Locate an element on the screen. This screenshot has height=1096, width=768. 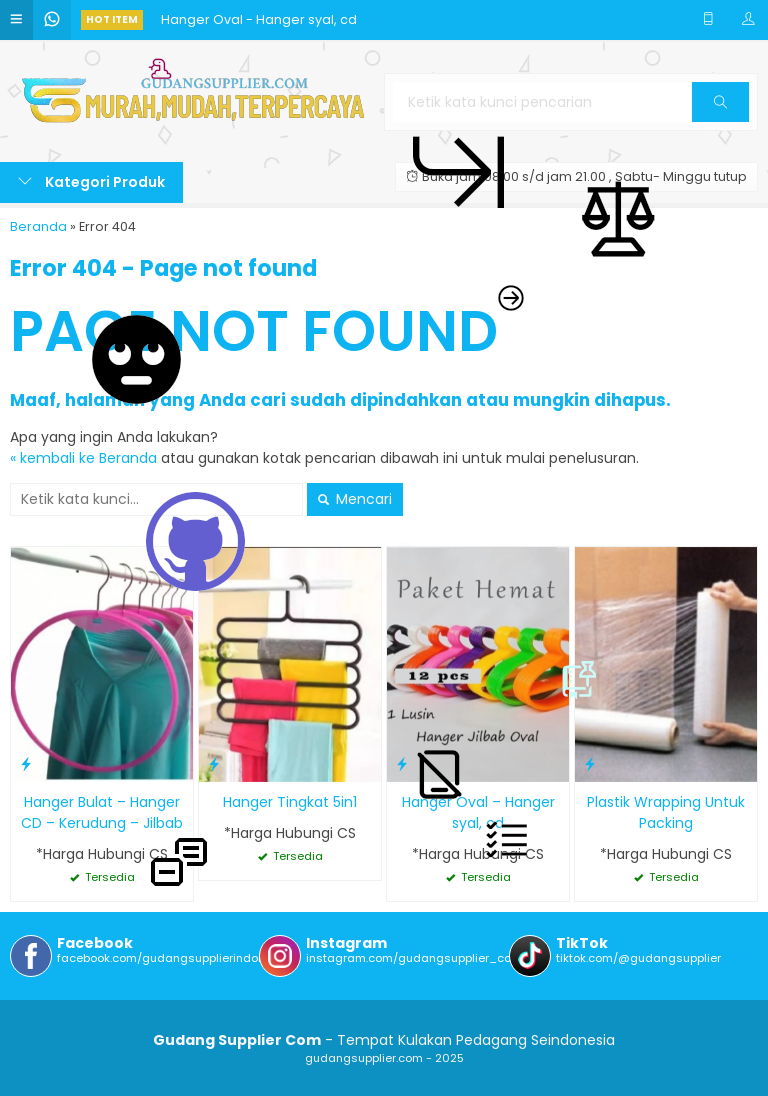
view license or legal information is located at coordinates (615, 220).